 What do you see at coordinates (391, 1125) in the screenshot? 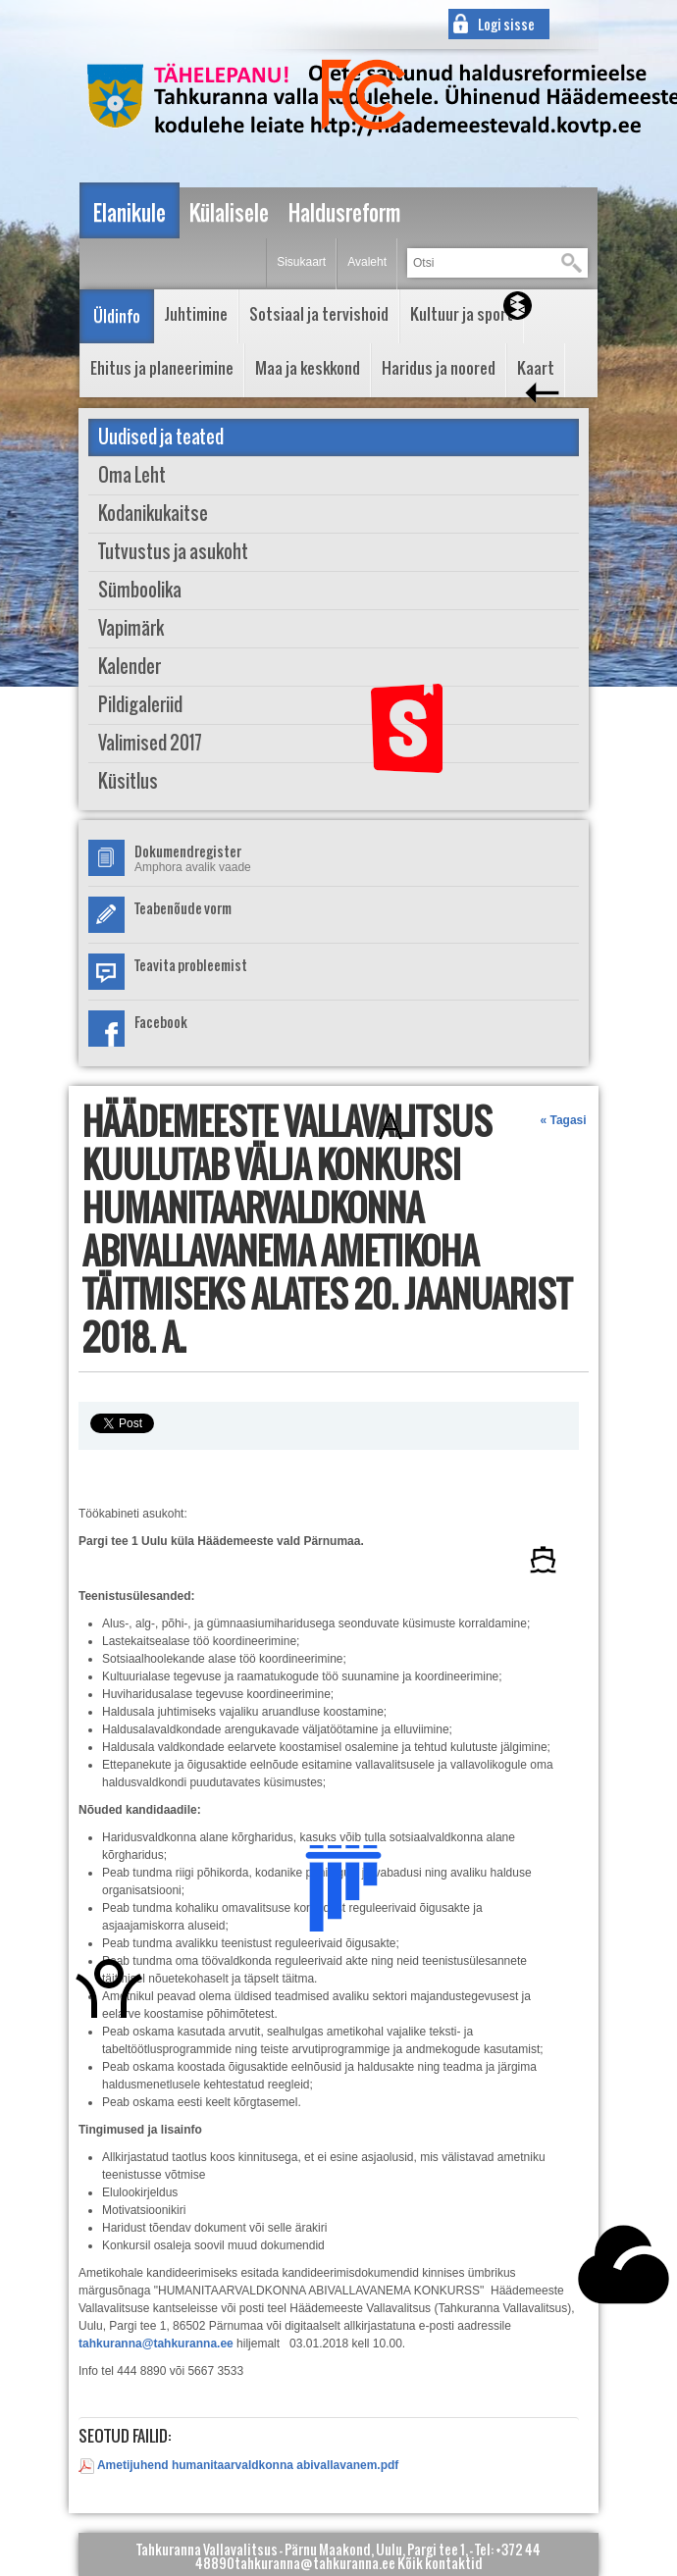
I see `change the font family in a text editor` at bounding box center [391, 1125].